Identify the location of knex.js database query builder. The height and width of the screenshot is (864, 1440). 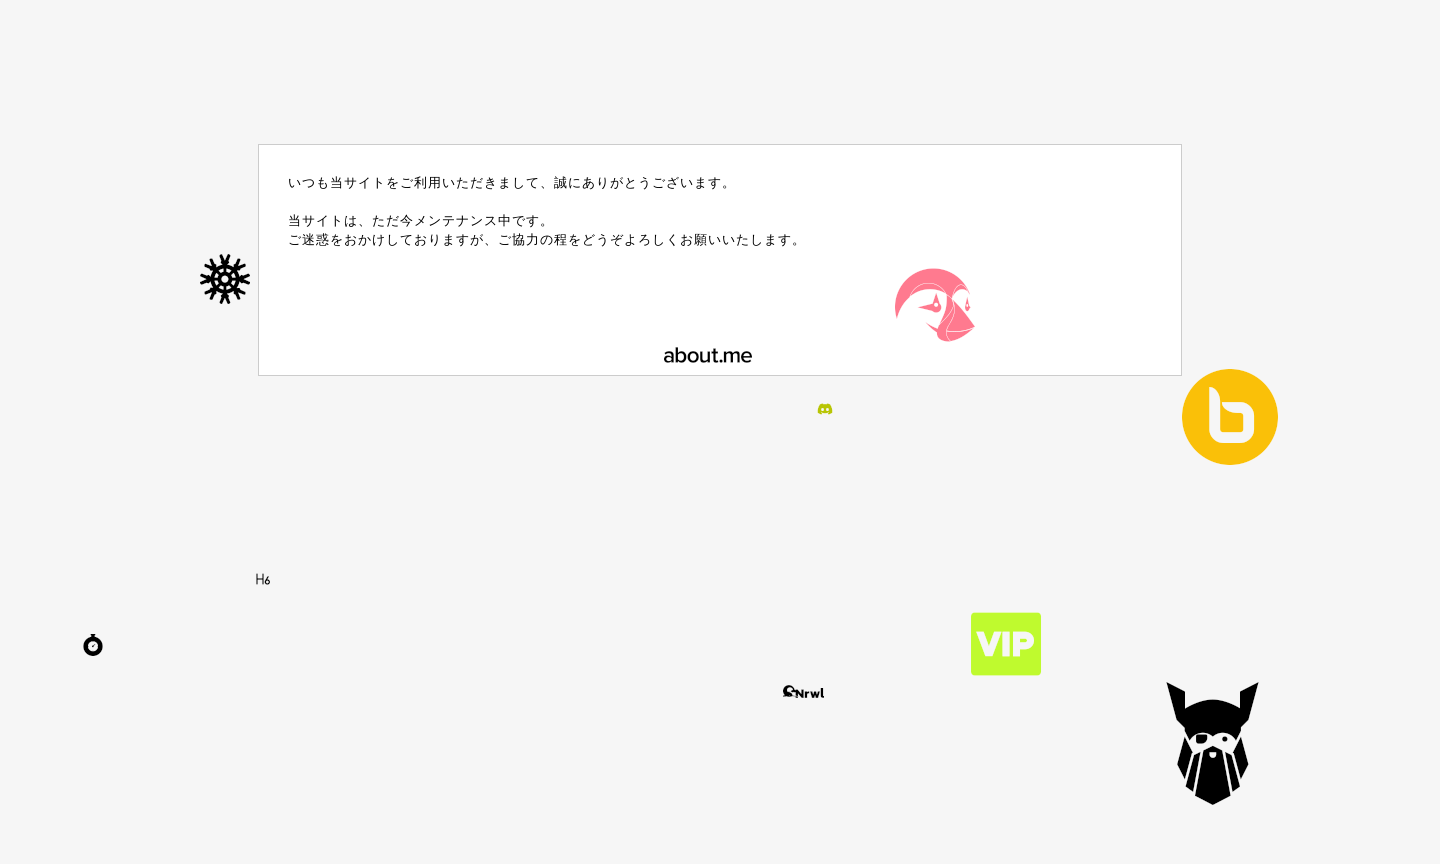
(225, 279).